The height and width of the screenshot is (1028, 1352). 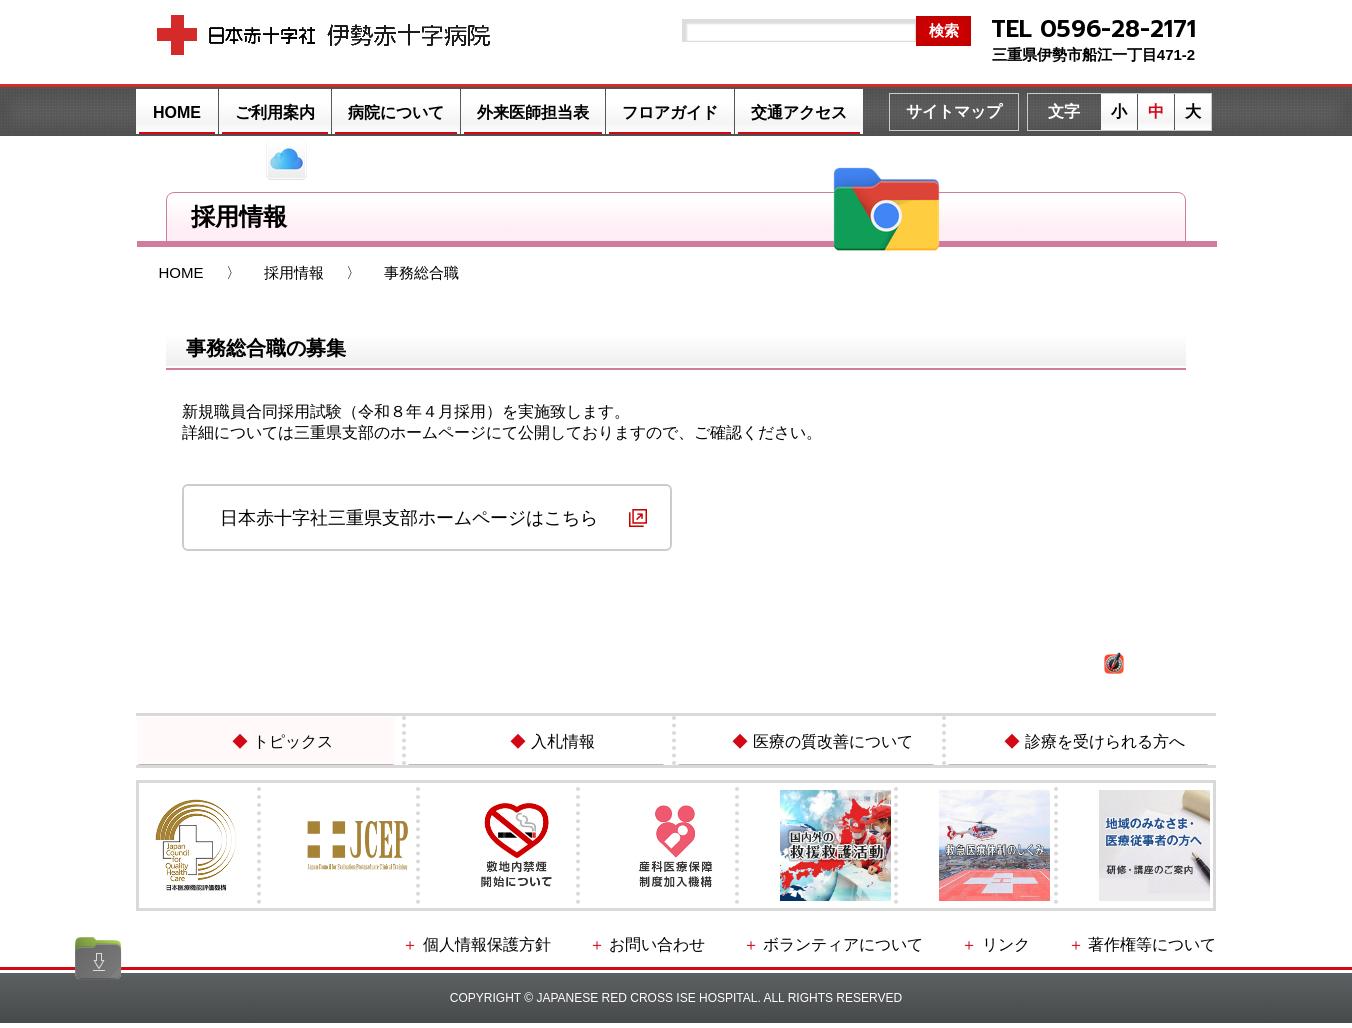 I want to click on open folder containing Google Chrome files, so click(x=886, y=212).